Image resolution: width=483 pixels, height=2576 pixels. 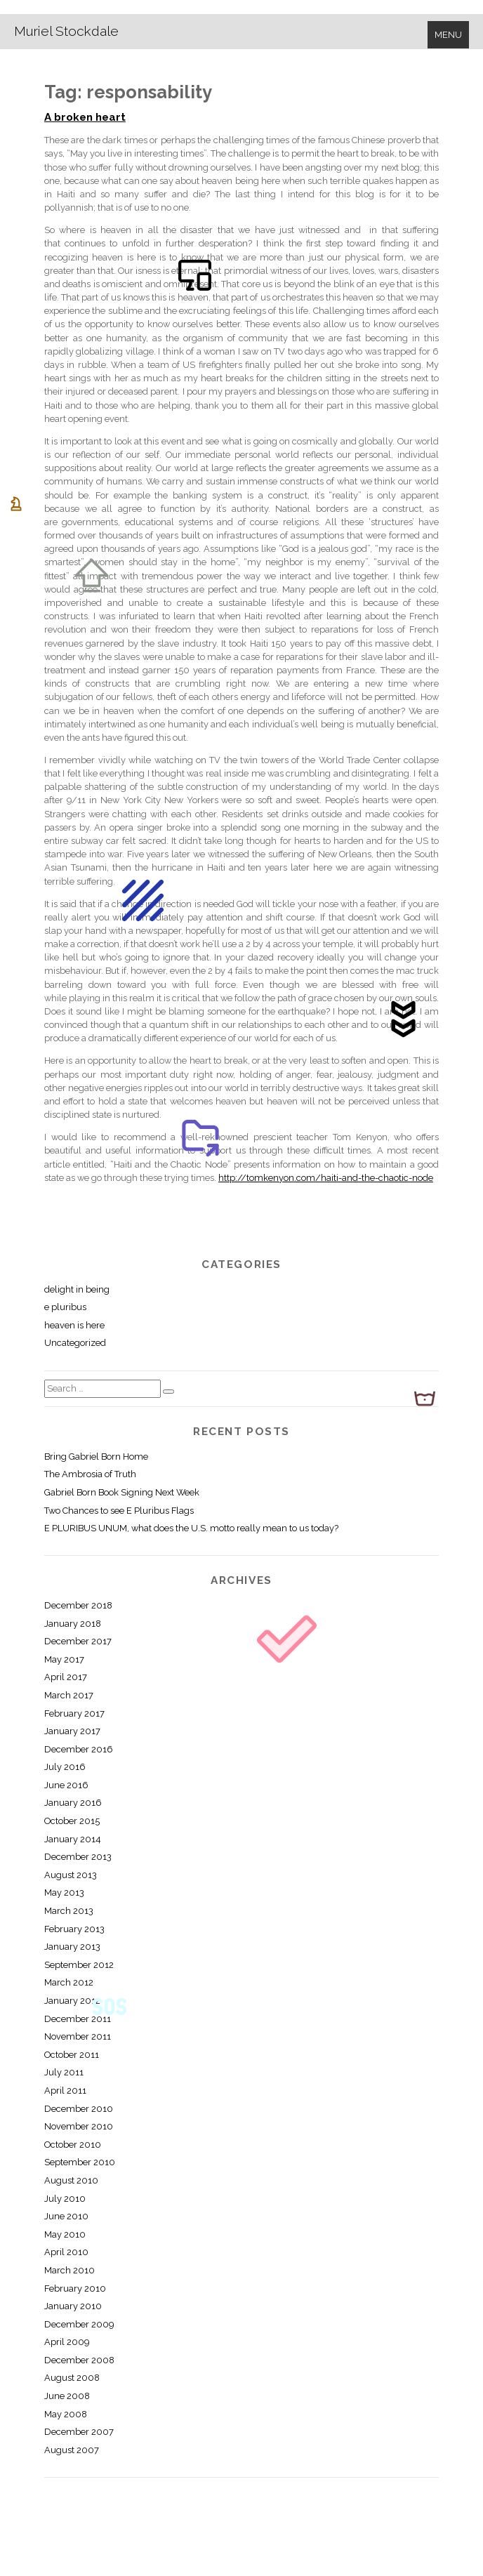 I want to click on indicates cold wash setting for laundry, so click(x=425, y=1399).